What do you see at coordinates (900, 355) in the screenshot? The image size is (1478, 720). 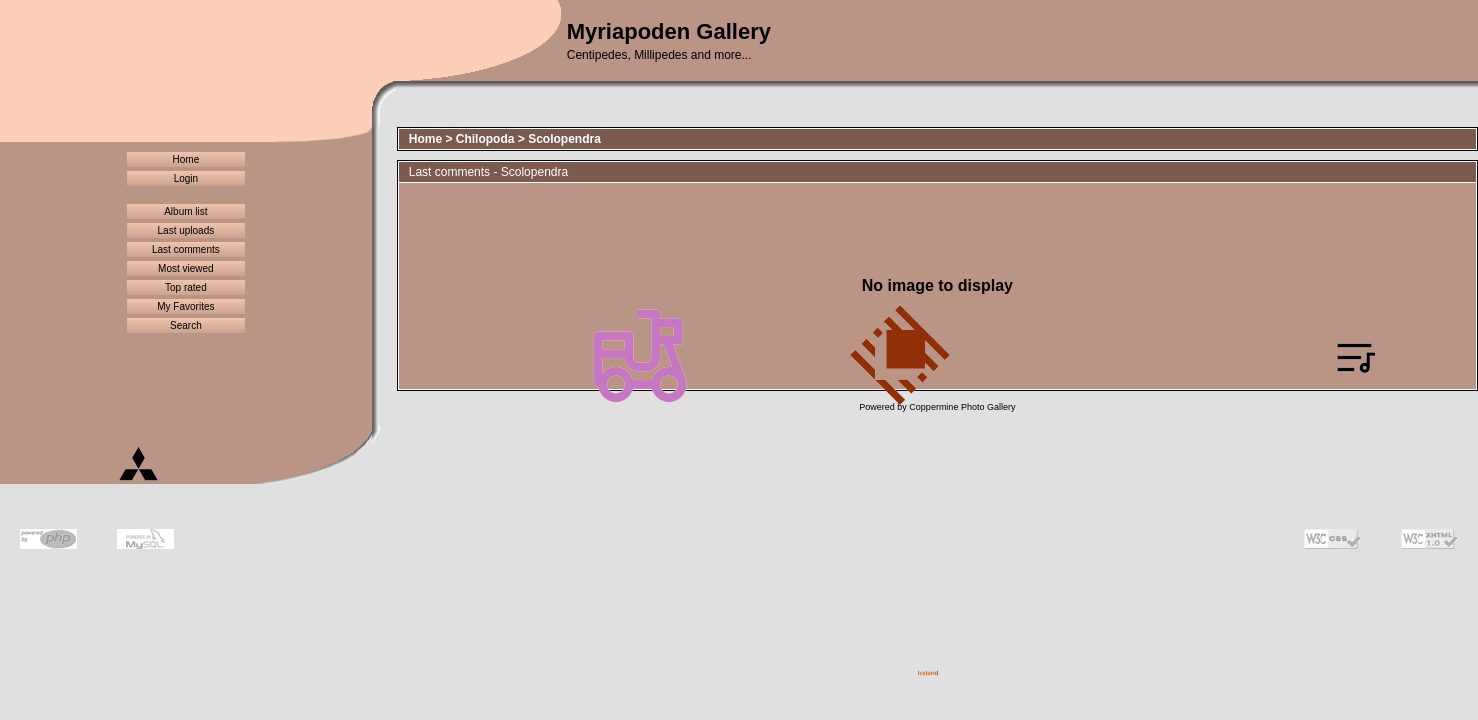 I see `open raycast app` at bounding box center [900, 355].